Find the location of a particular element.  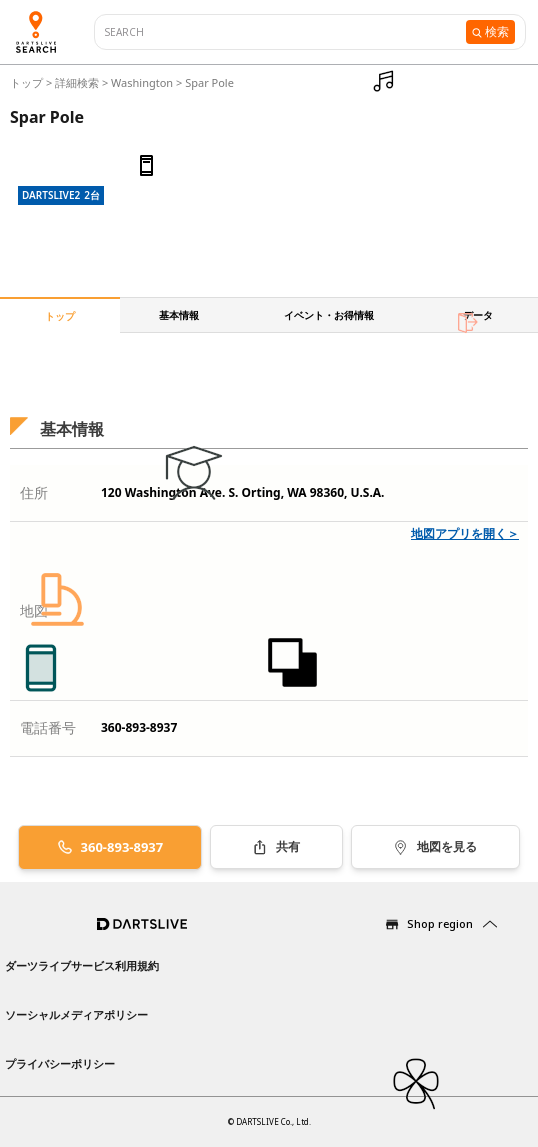

view student profile is located at coordinates (194, 474).